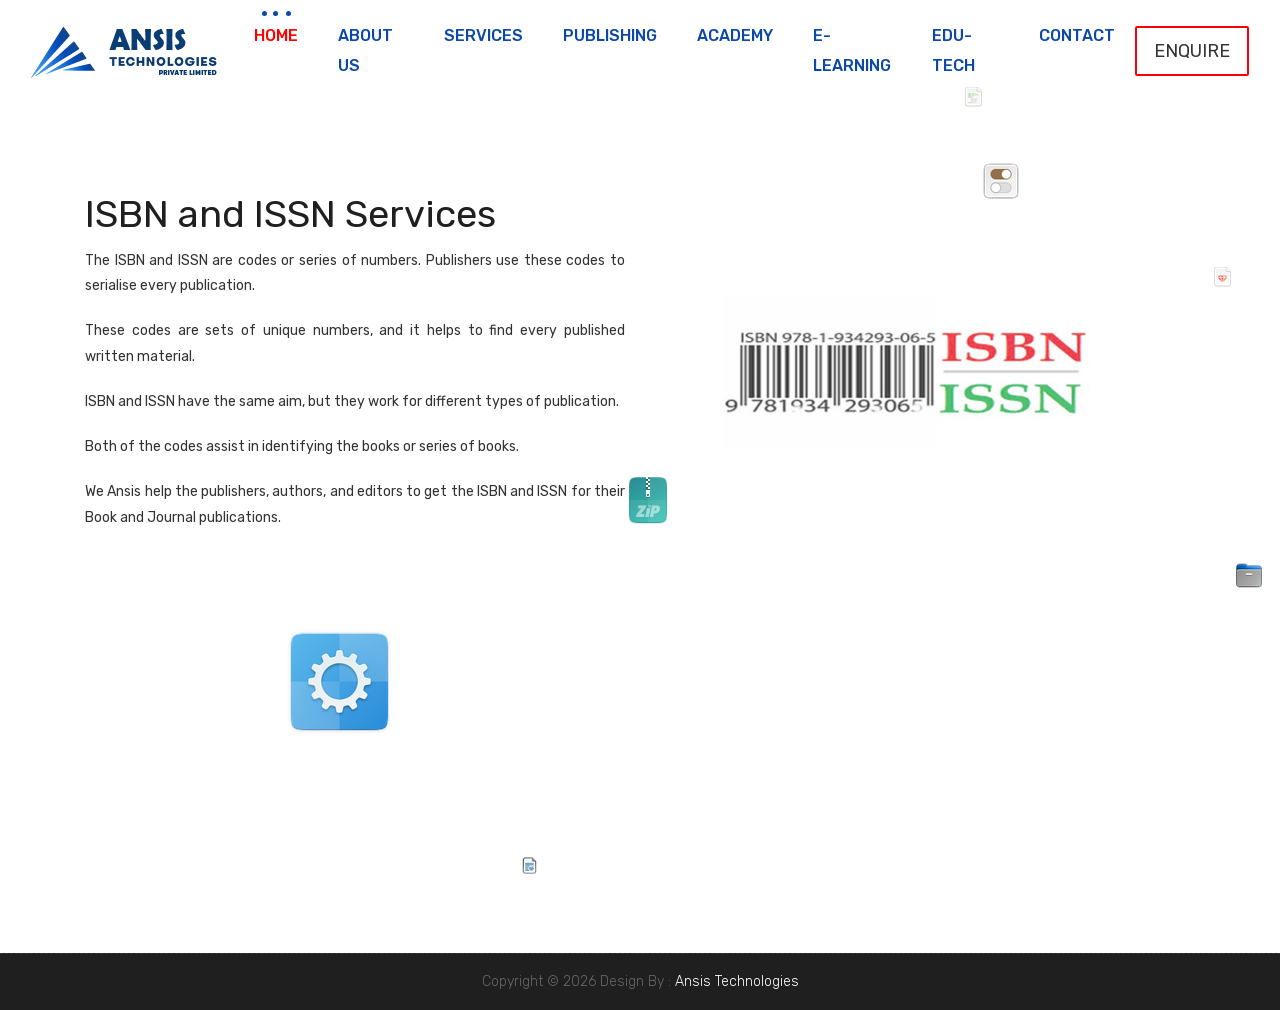 Image resolution: width=1280 pixels, height=1010 pixels. Describe the element at coordinates (339, 681) in the screenshot. I see `windows executable file type indicator` at that location.